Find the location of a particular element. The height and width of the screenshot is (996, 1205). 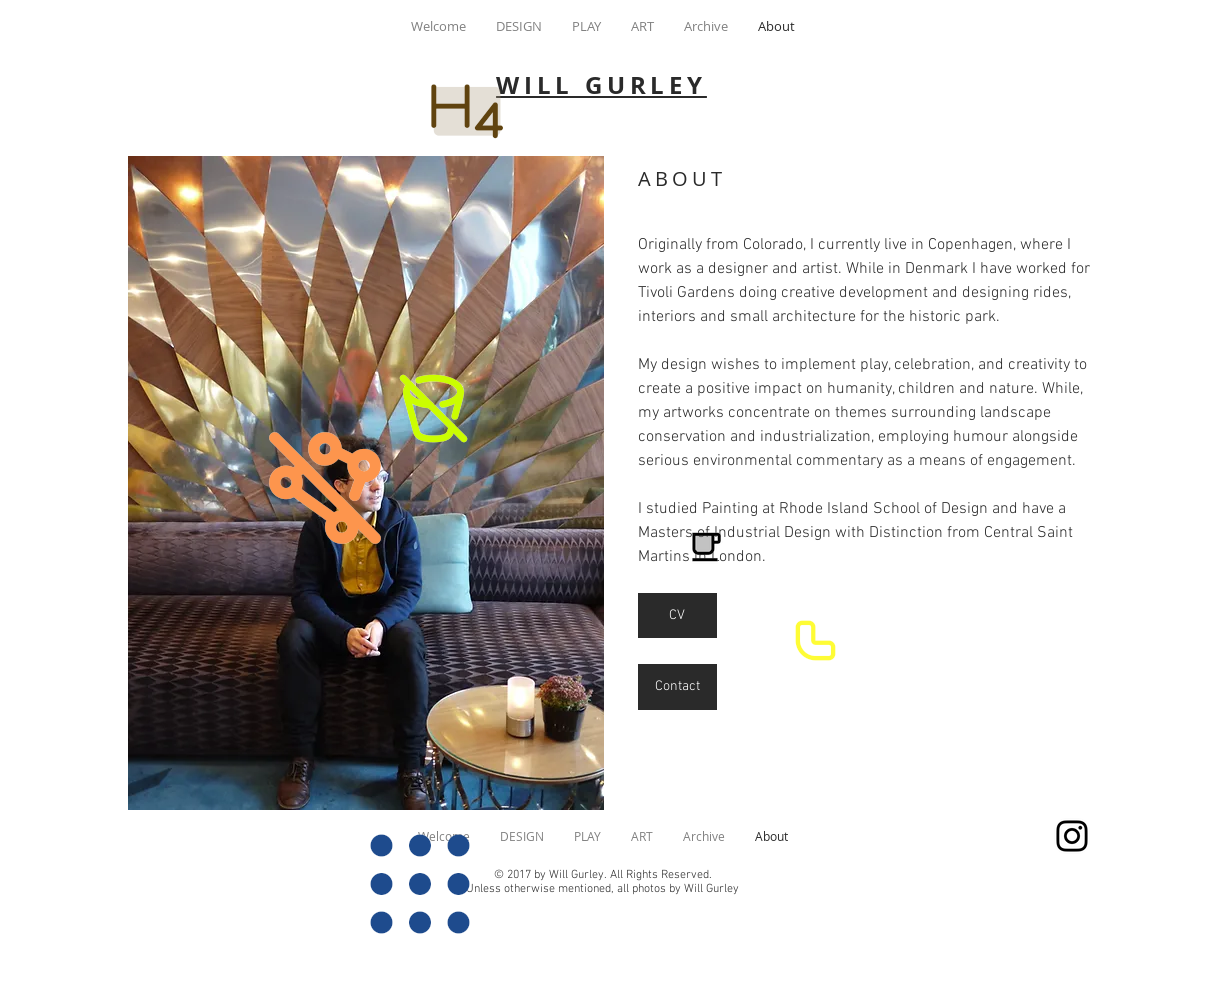

format text as heading level 4 is located at coordinates (462, 110).